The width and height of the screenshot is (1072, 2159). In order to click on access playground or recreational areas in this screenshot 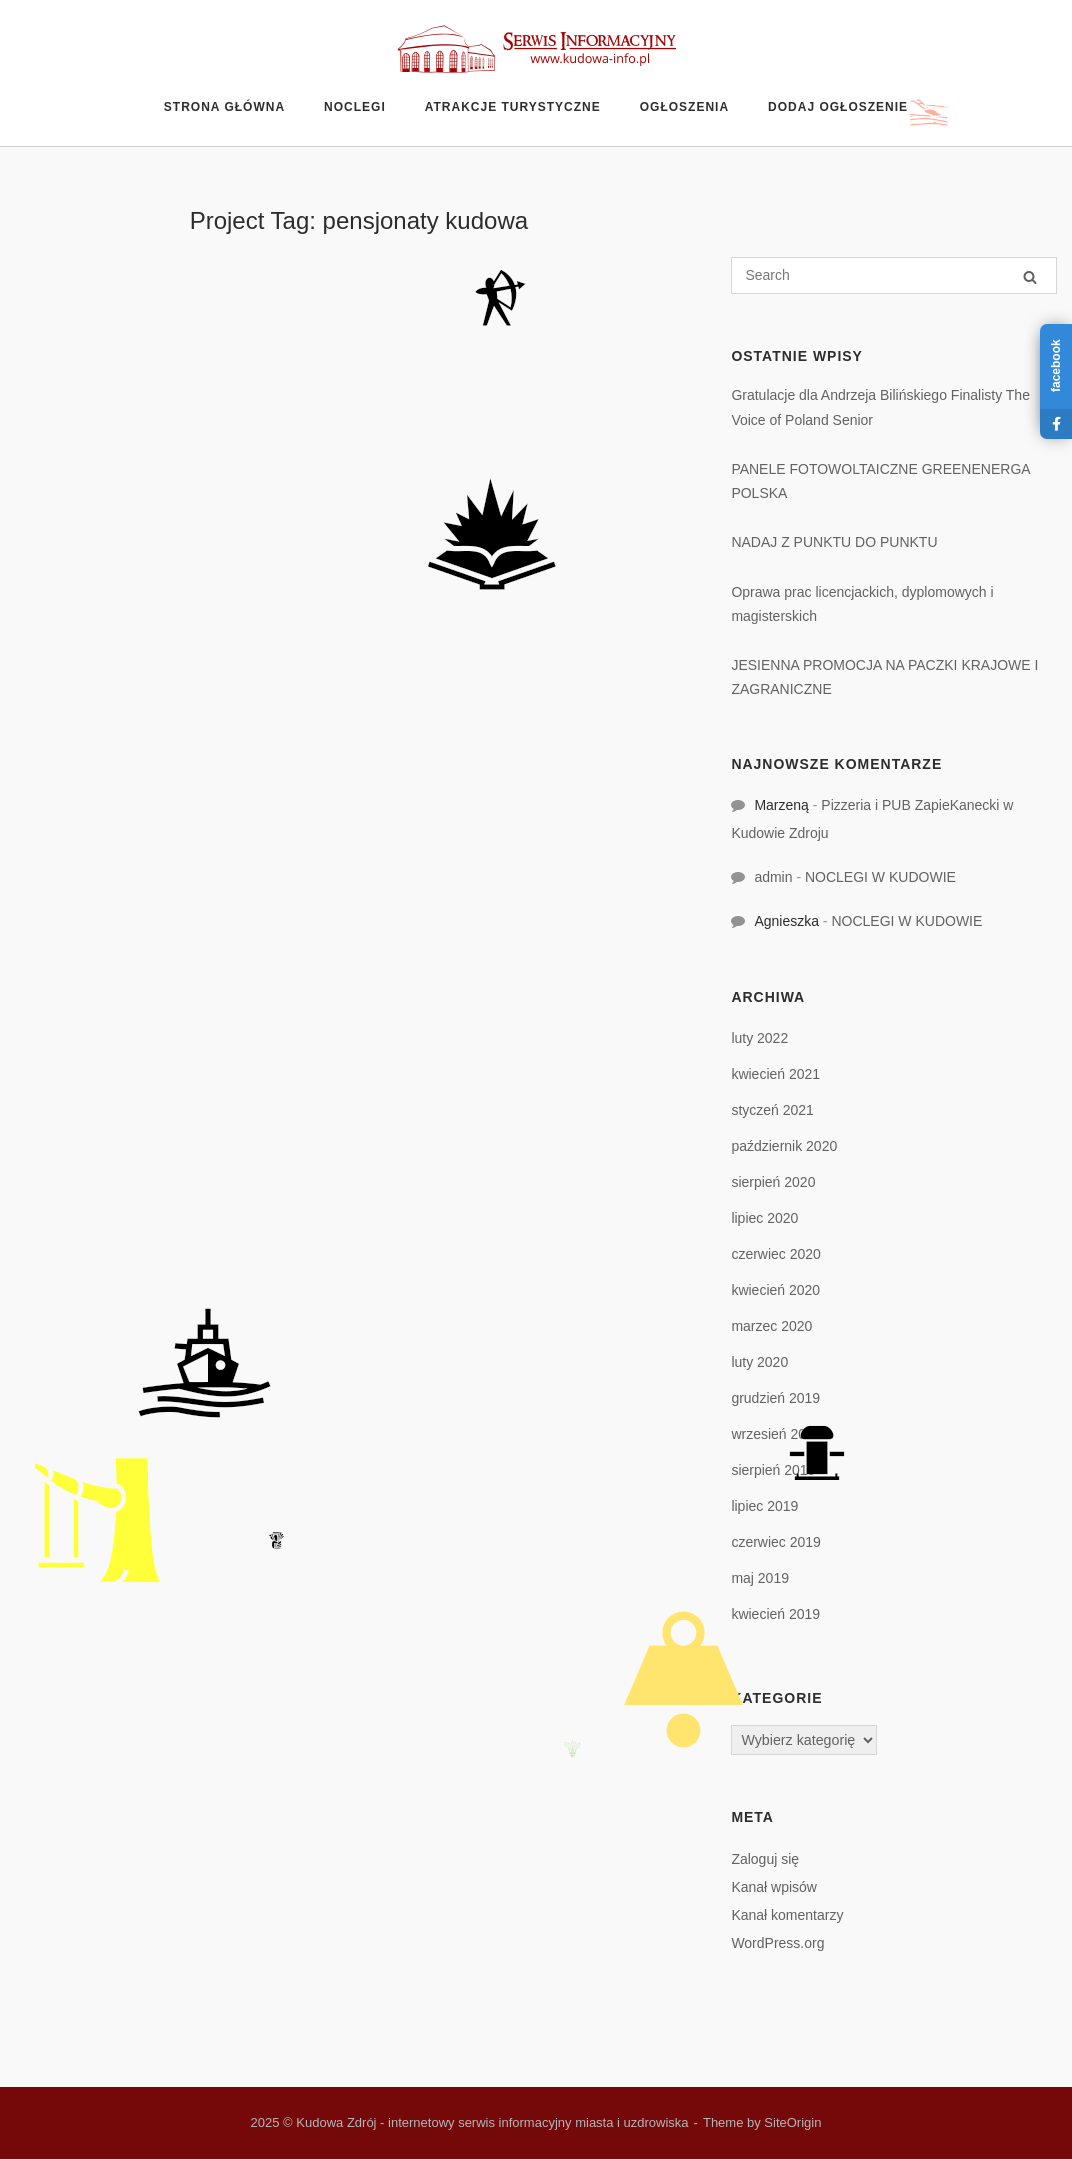, I will do `click(97, 1520)`.